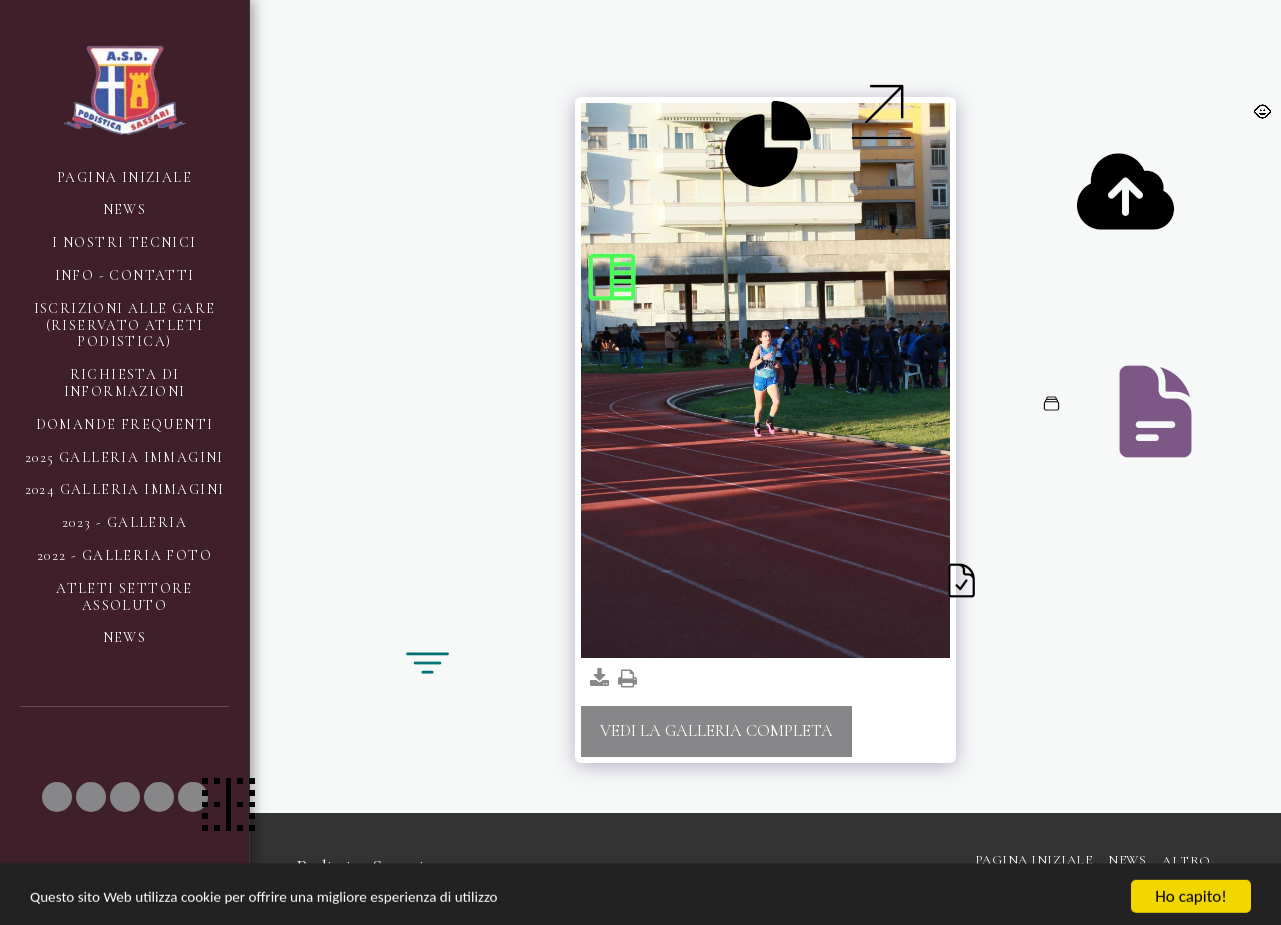 The width and height of the screenshot is (1281, 925). I want to click on upload file to cloud storage, so click(1125, 191).